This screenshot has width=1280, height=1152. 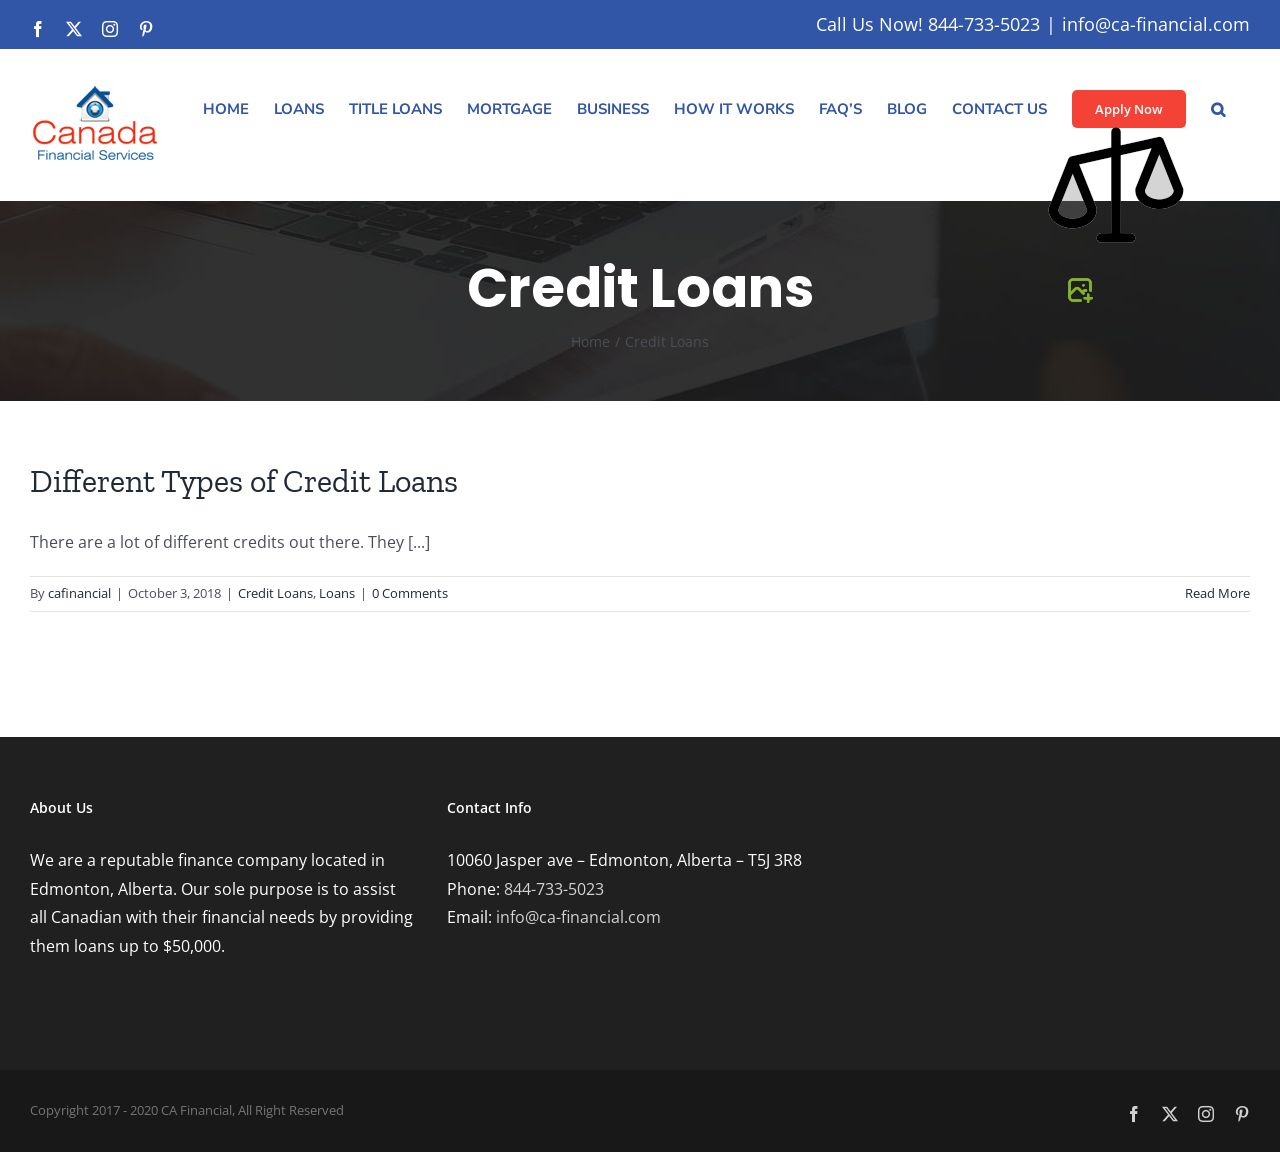 What do you see at coordinates (1080, 290) in the screenshot?
I see `add a new photo` at bounding box center [1080, 290].